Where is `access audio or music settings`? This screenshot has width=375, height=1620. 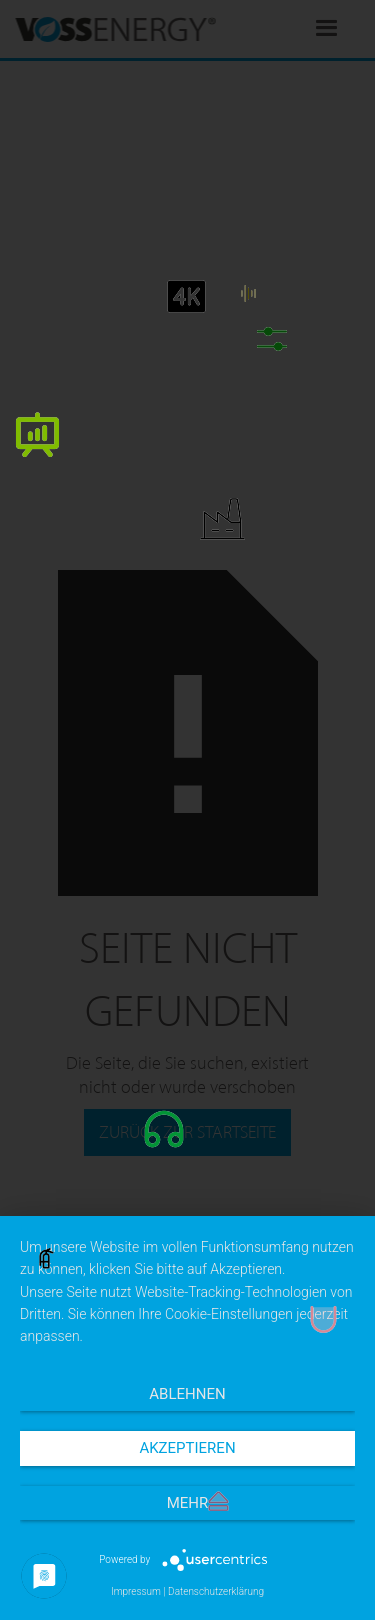 access audio or music settings is located at coordinates (164, 1130).